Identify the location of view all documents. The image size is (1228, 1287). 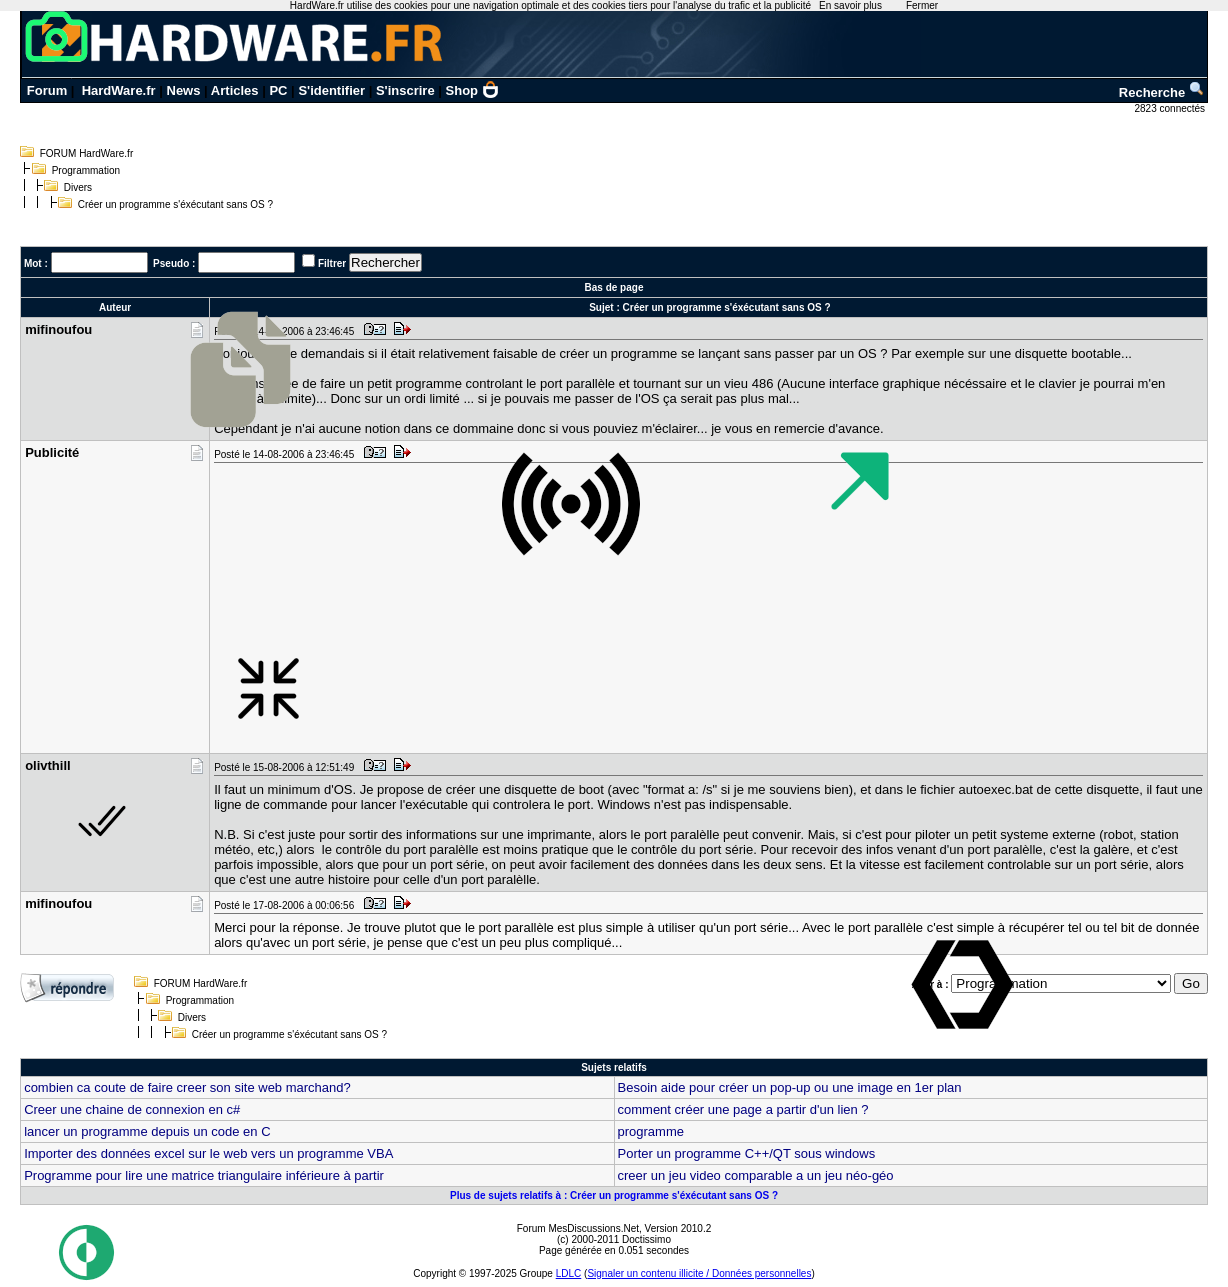
(240, 369).